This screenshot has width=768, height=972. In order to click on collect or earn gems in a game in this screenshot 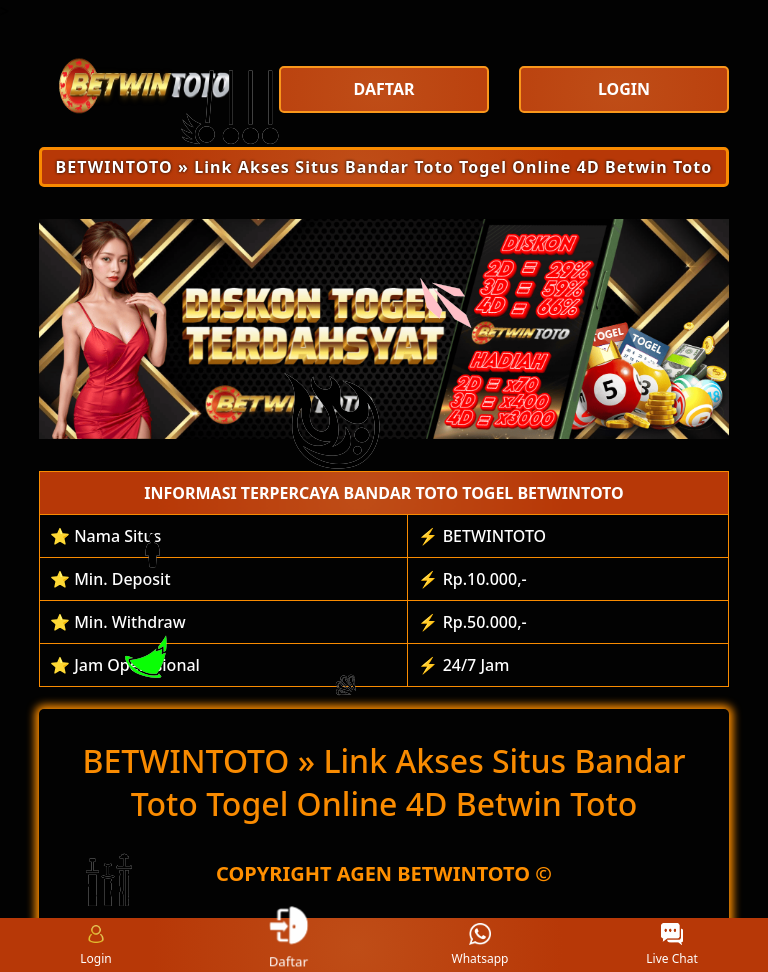, I will do `click(445, 302)`.